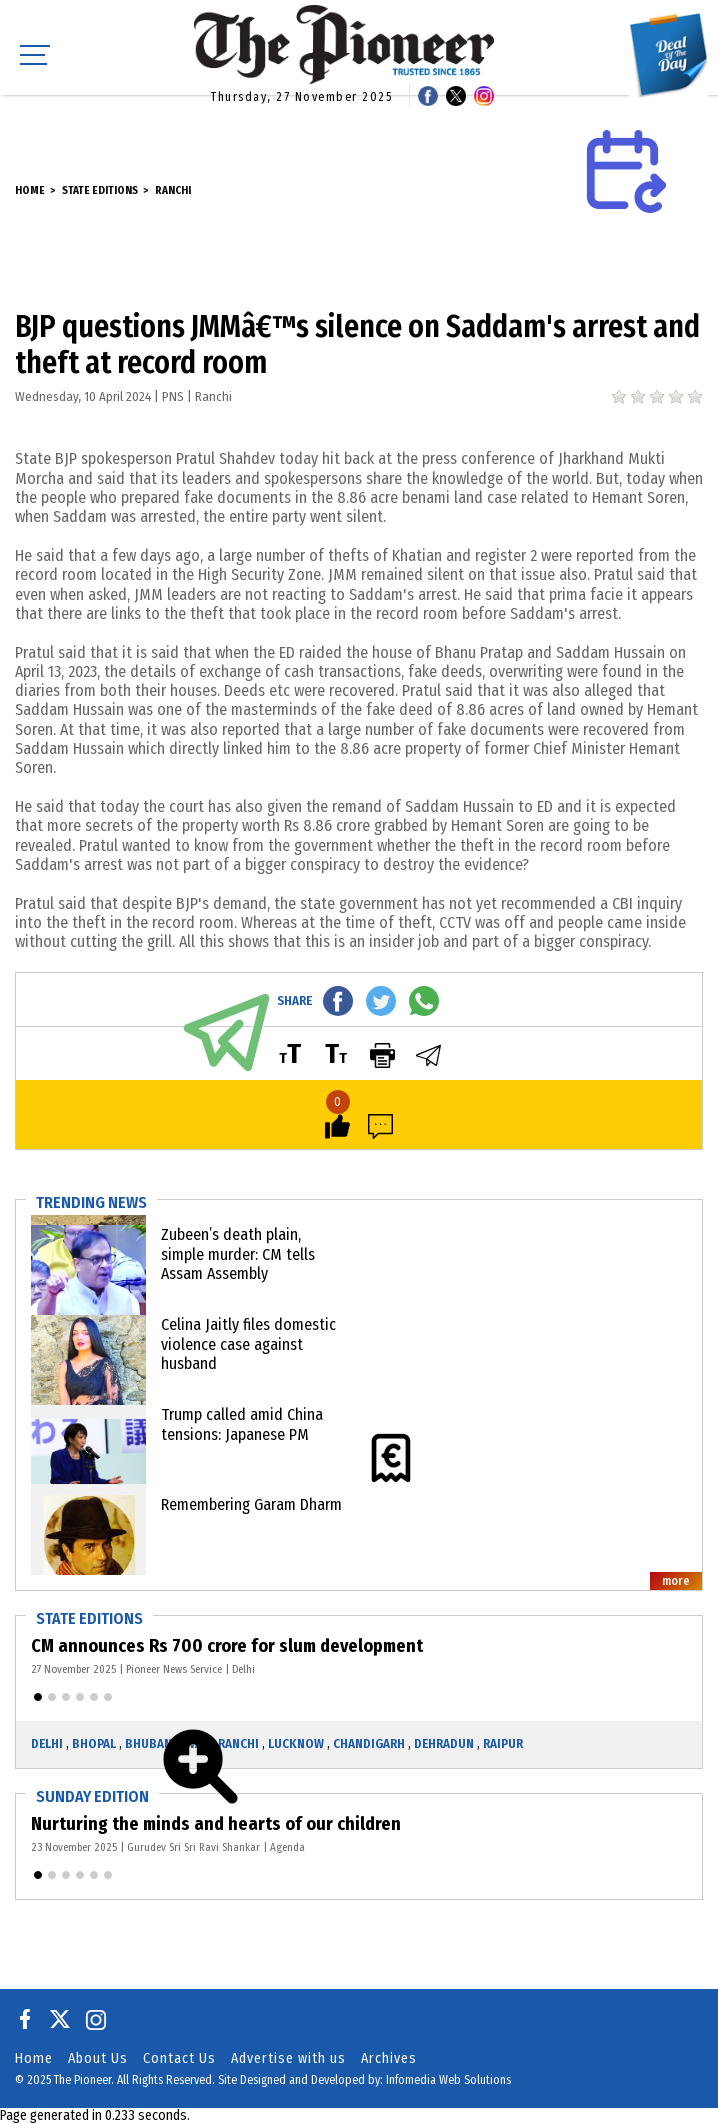  I want to click on zoom in on content, so click(200, 1766).